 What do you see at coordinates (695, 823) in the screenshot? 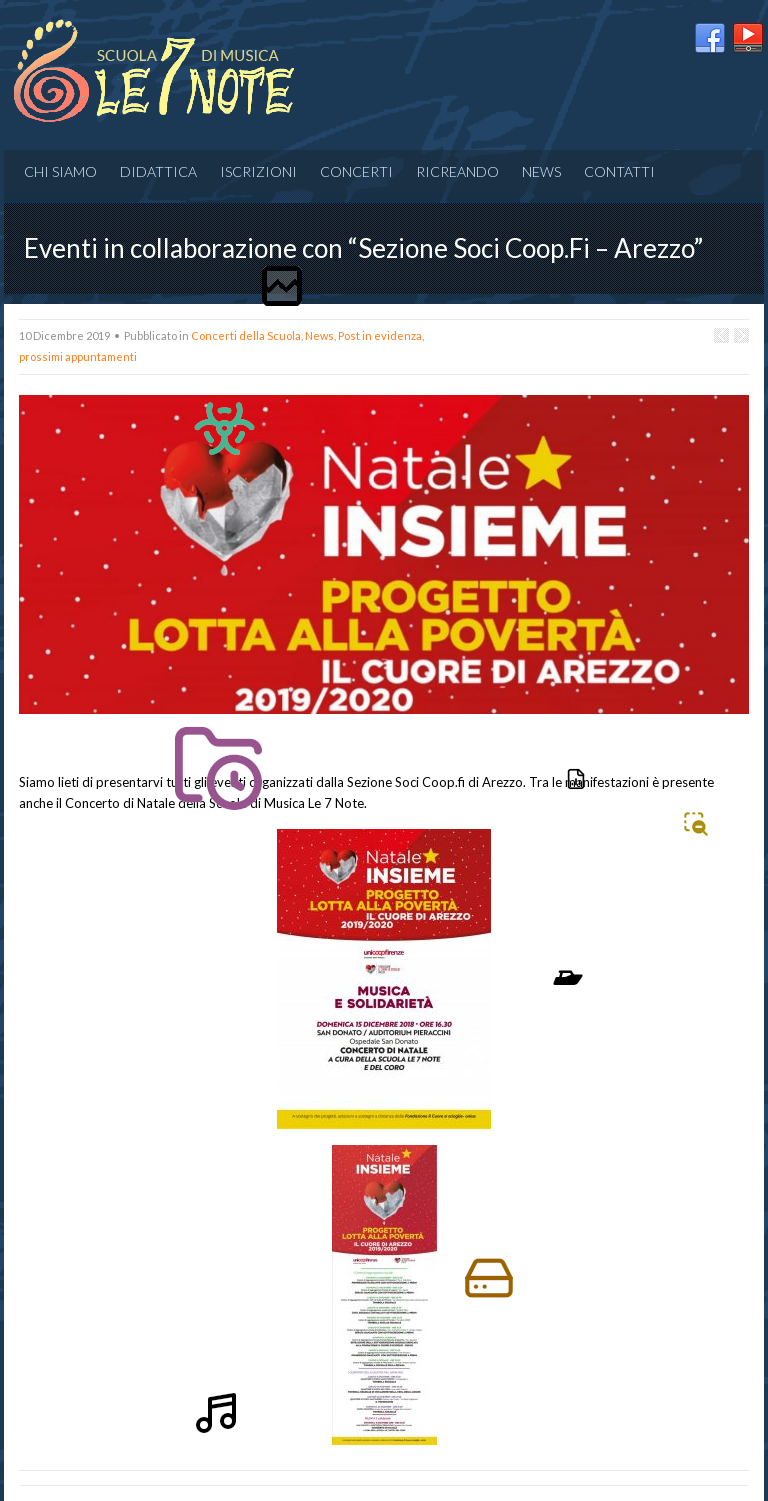
I see `zoom out of selected area` at bounding box center [695, 823].